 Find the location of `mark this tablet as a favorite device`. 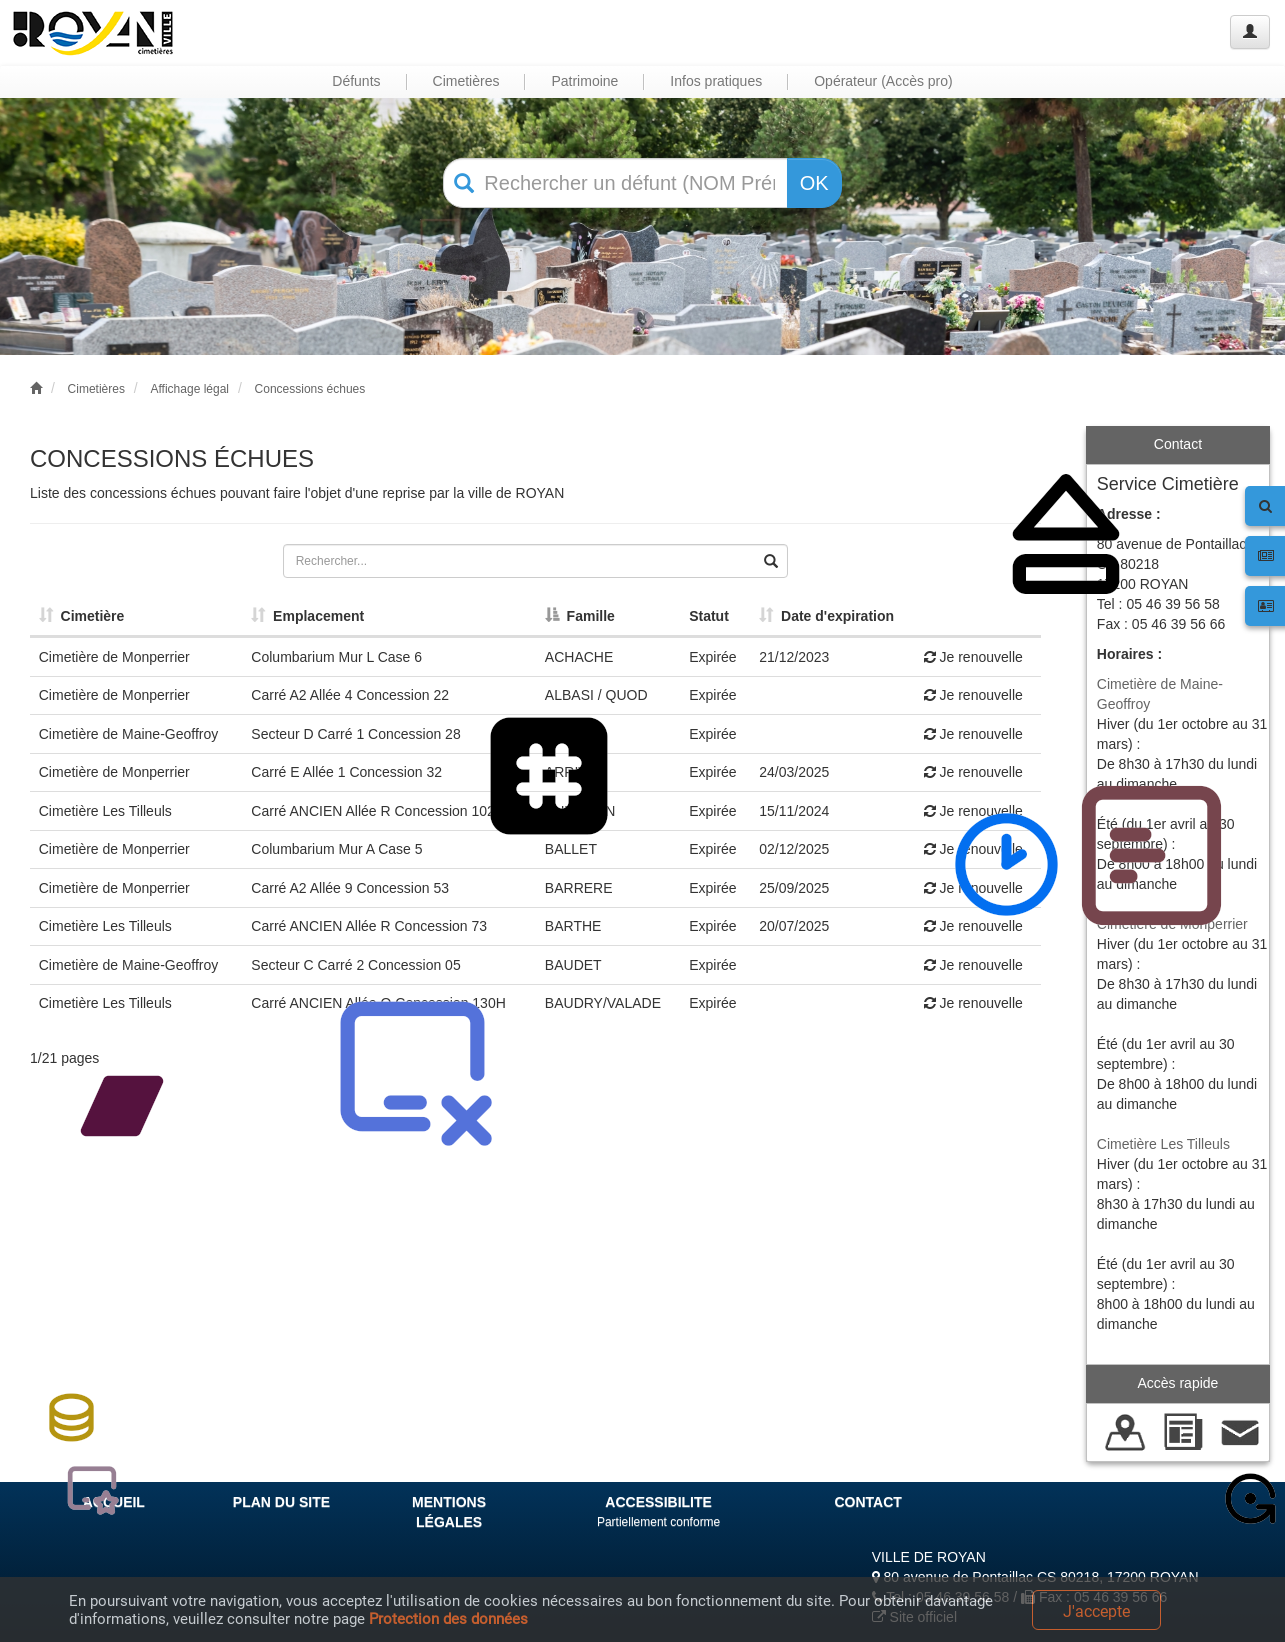

mark this tablet as a favorite device is located at coordinates (92, 1488).